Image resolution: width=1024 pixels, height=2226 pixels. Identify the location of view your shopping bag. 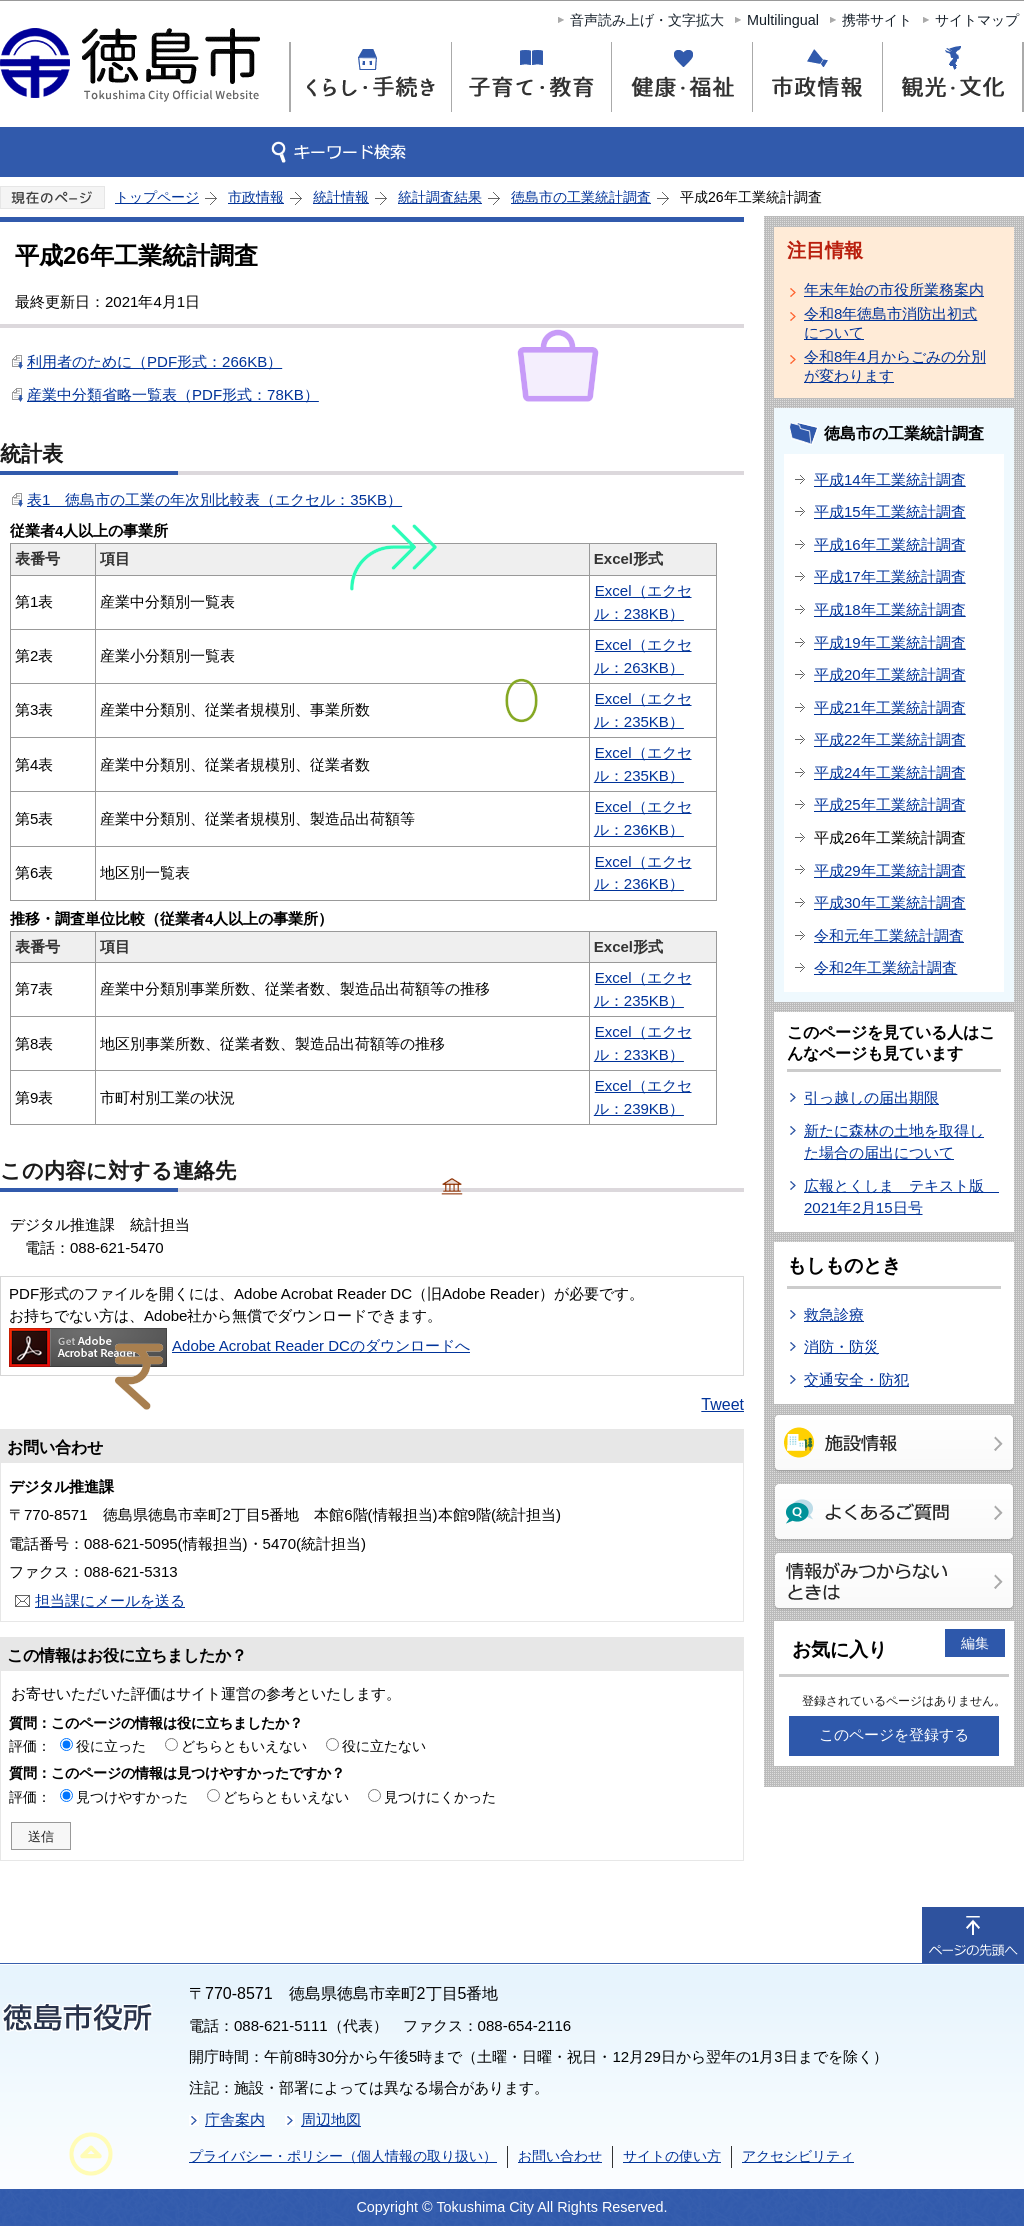
(558, 370).